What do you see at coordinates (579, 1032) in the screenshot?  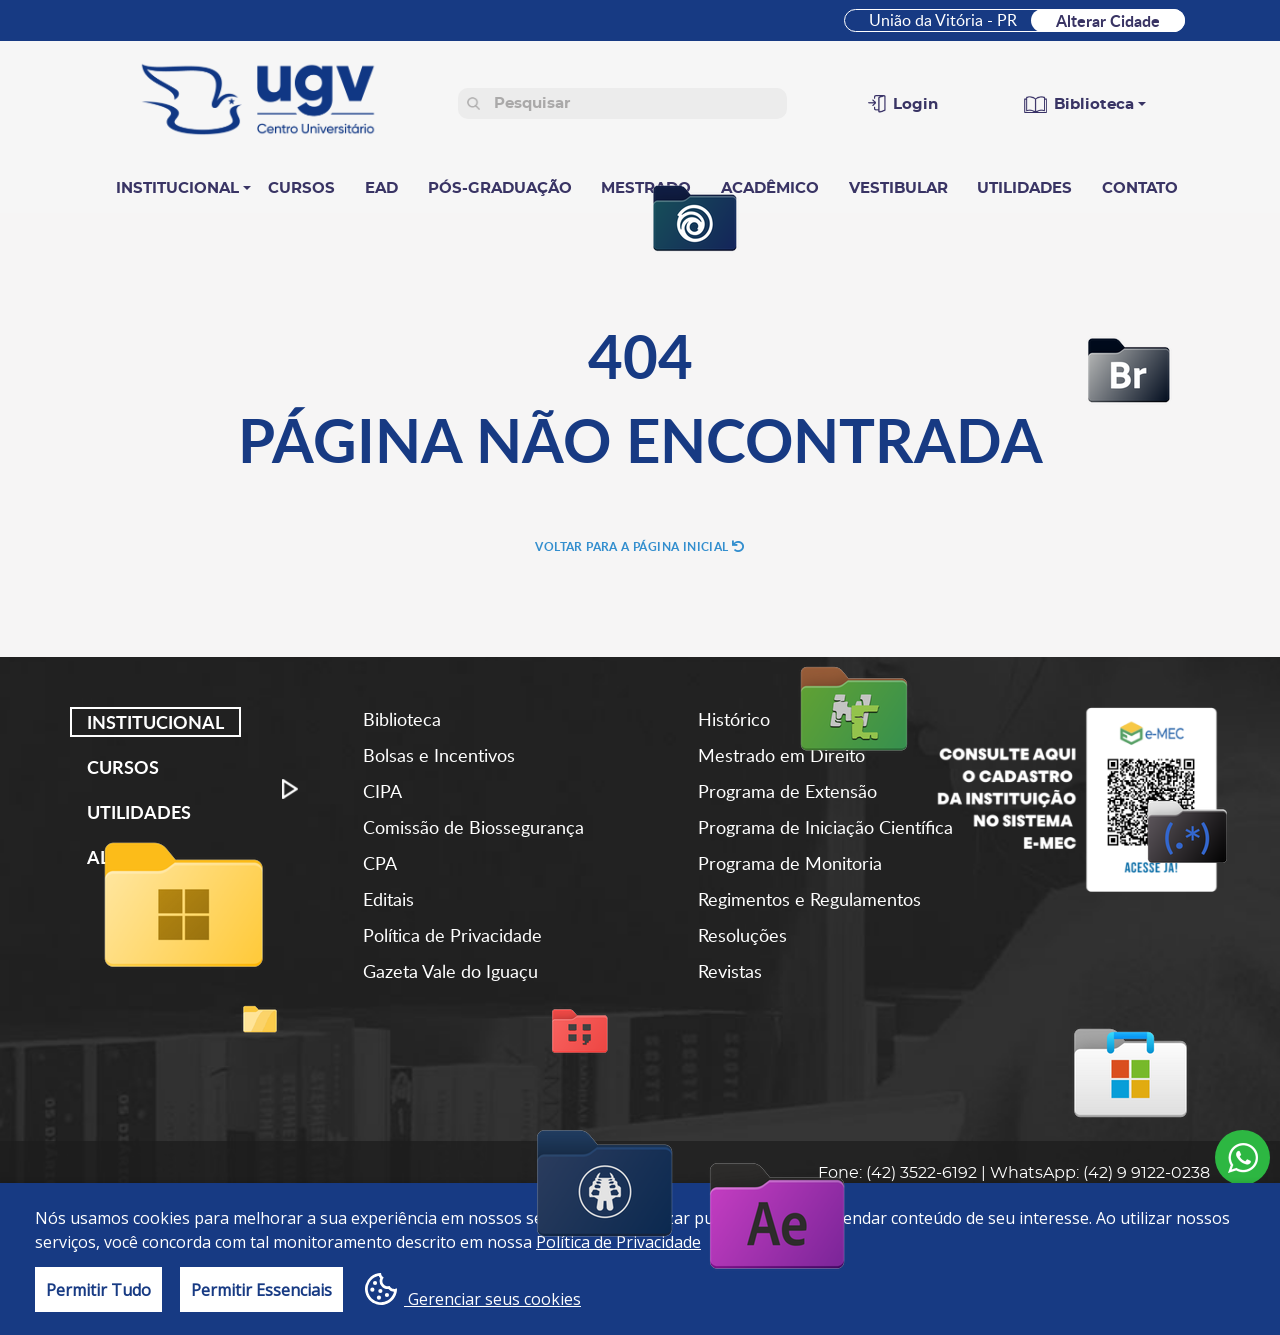 I see `open forth programming language projects folder` at bounding box center [579, 1032].